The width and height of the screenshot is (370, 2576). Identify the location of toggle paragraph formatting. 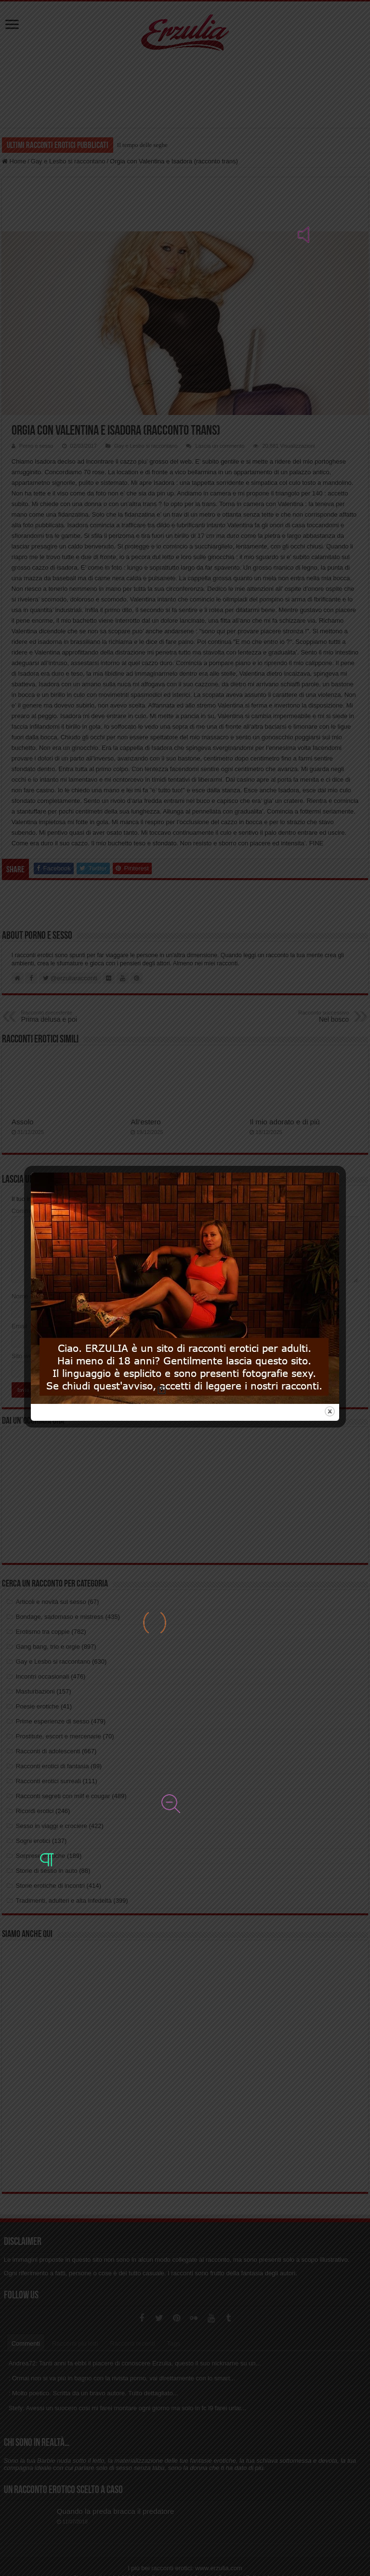
(47, 1860).